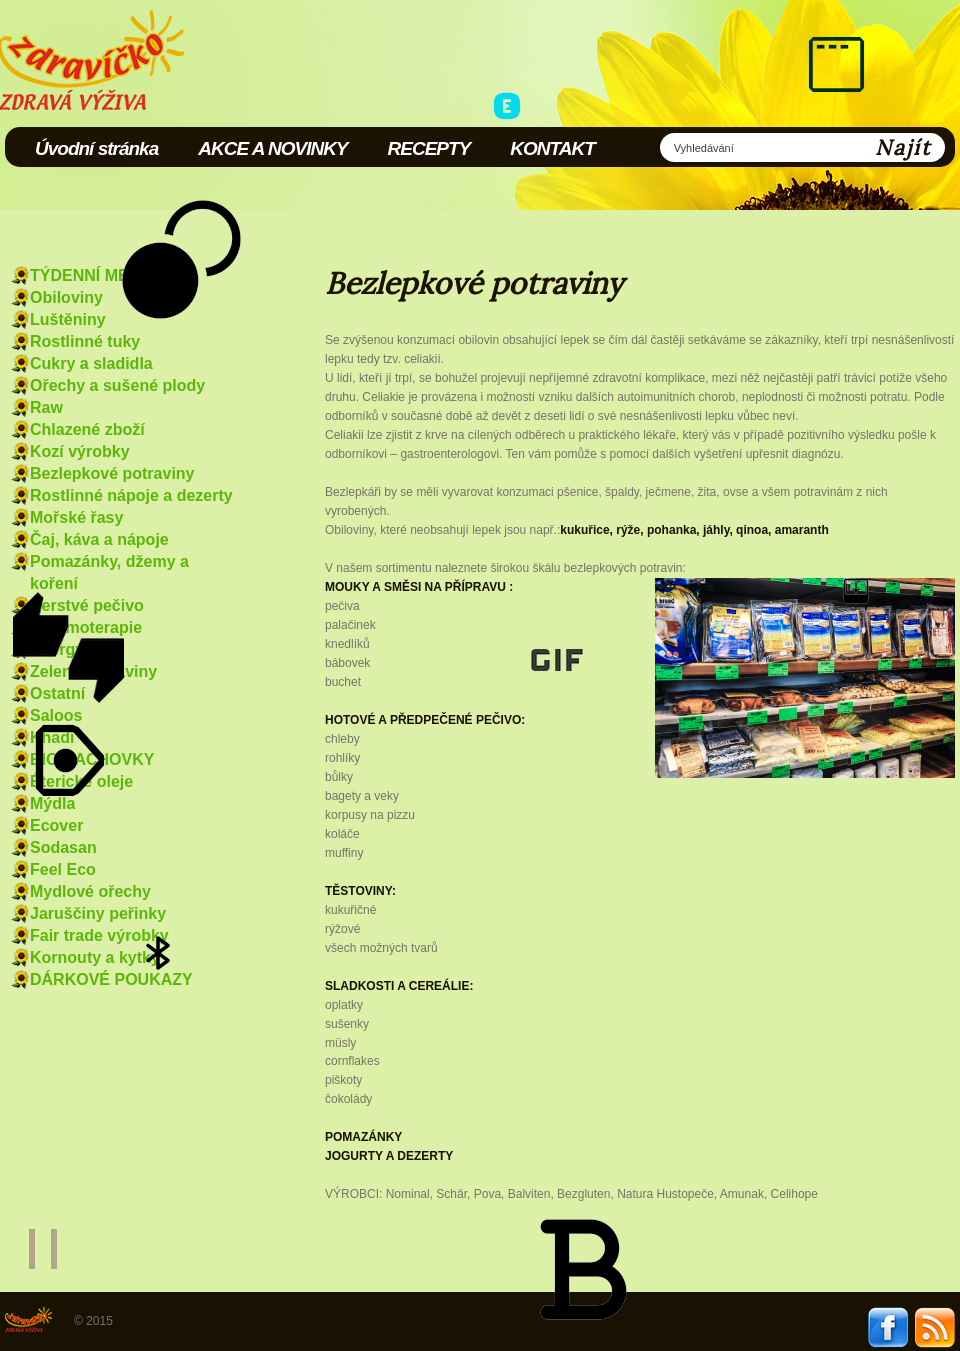 The height and width of the screenshot is (1351, 960). What do you see at coordinates (856, 591) in the screenshot?
I see `dock panel to bottom of editor` at bounding box center [856, 591].